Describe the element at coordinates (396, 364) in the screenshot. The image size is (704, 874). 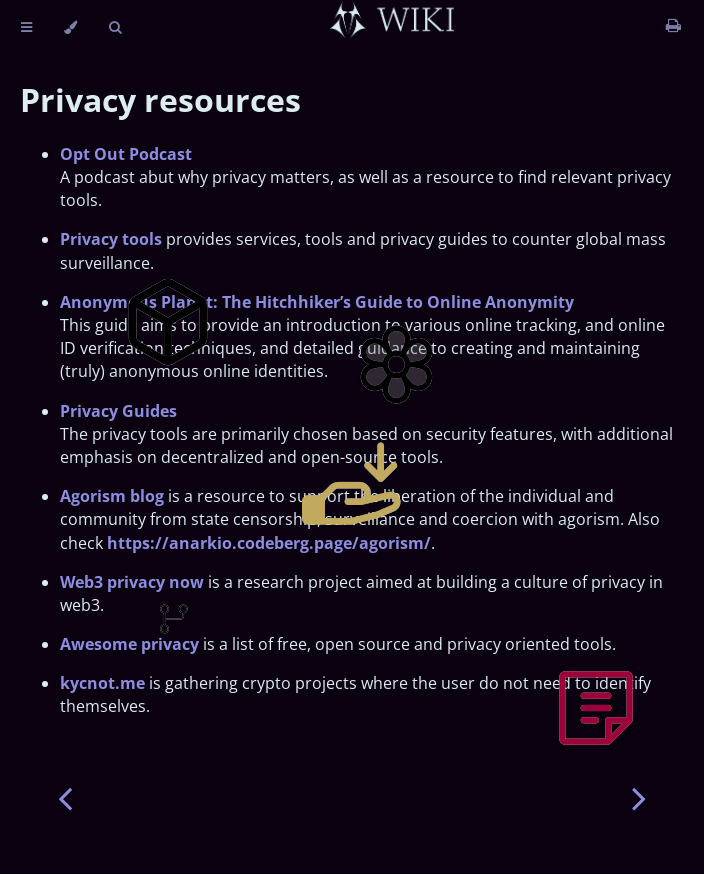
I see `access garden or plant care features` at that location.